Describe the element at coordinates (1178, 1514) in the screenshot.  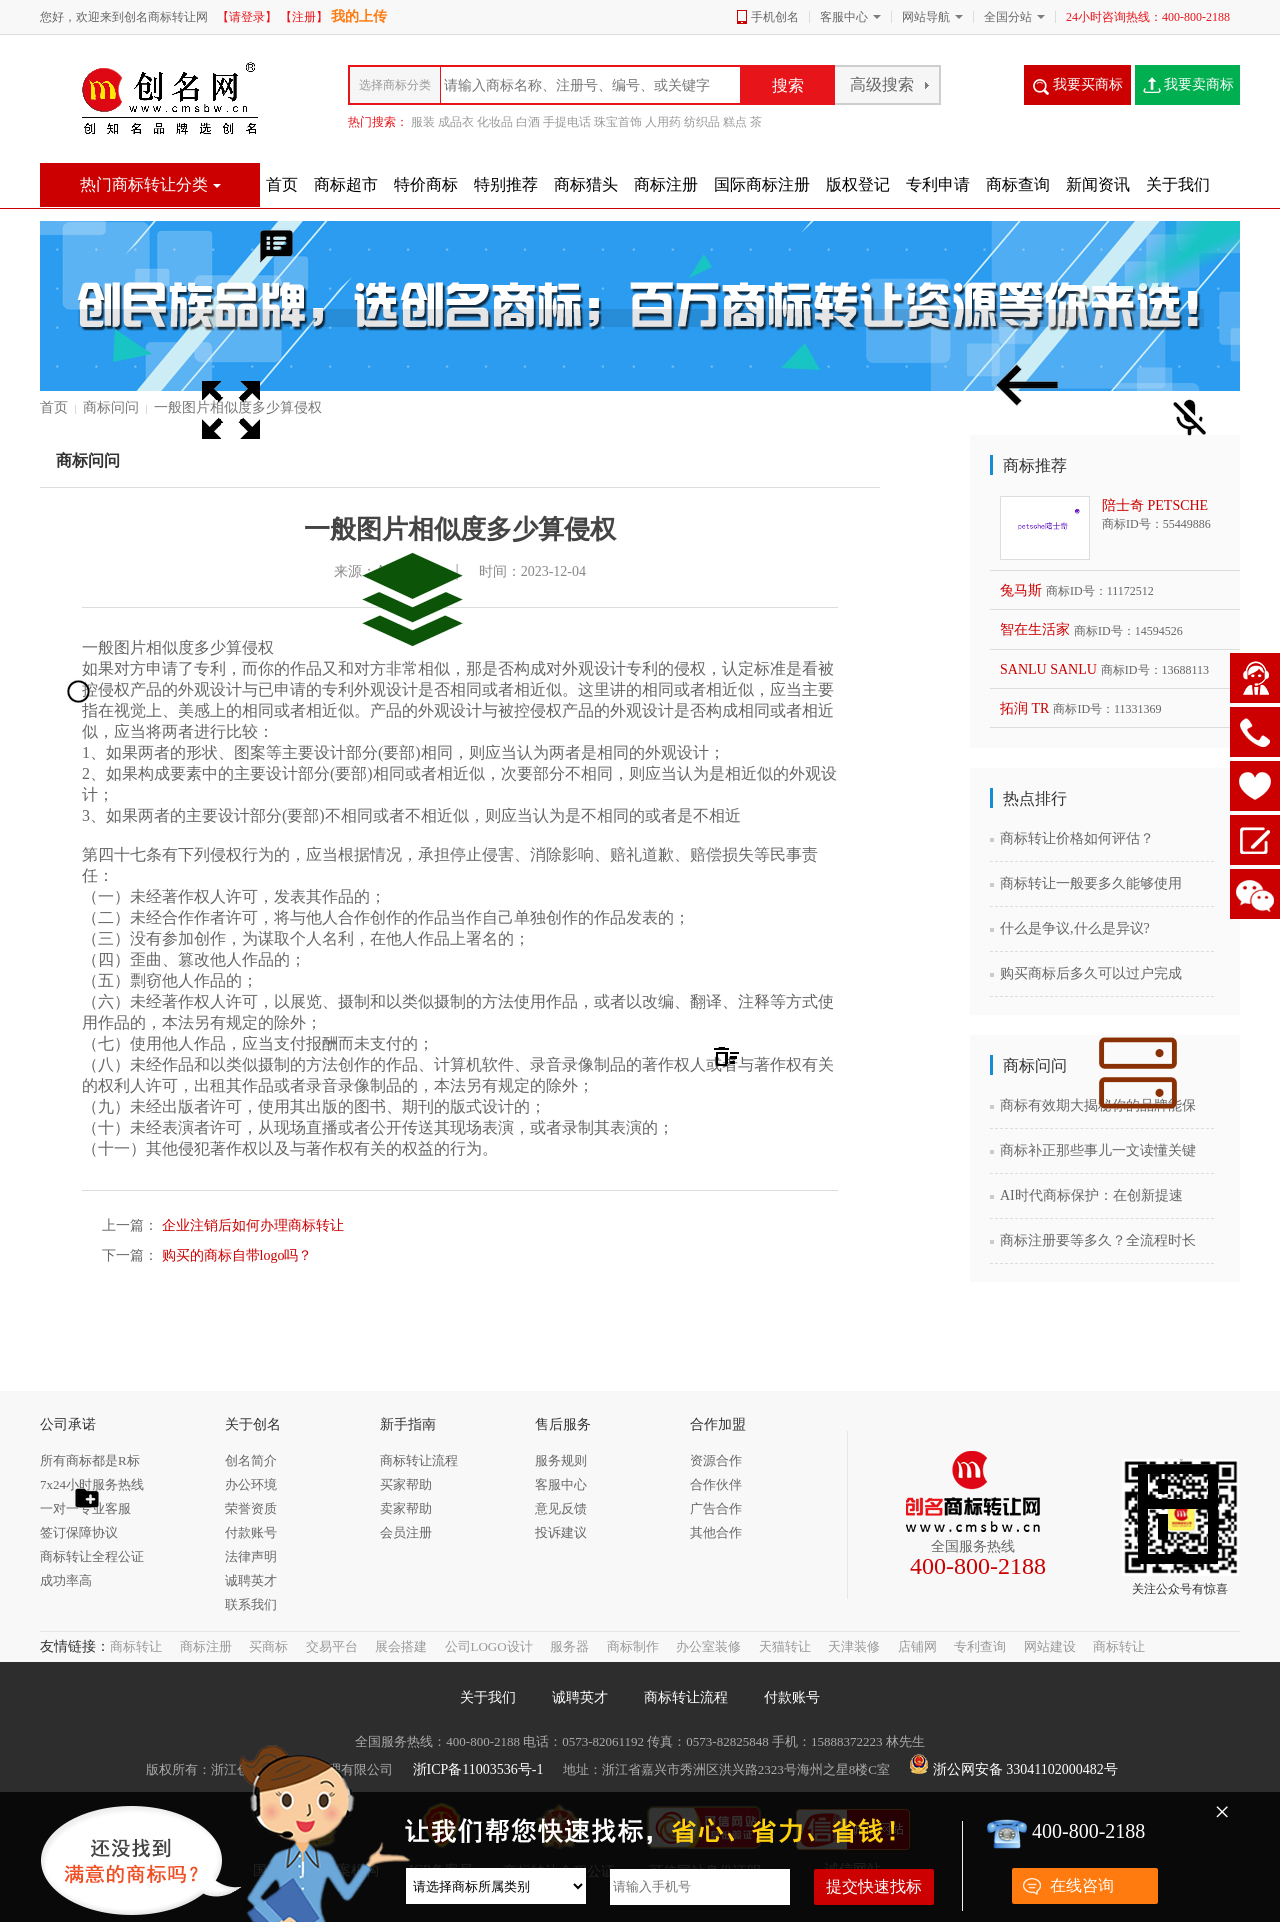
I see `access kitchen or food-related settings` at that location.